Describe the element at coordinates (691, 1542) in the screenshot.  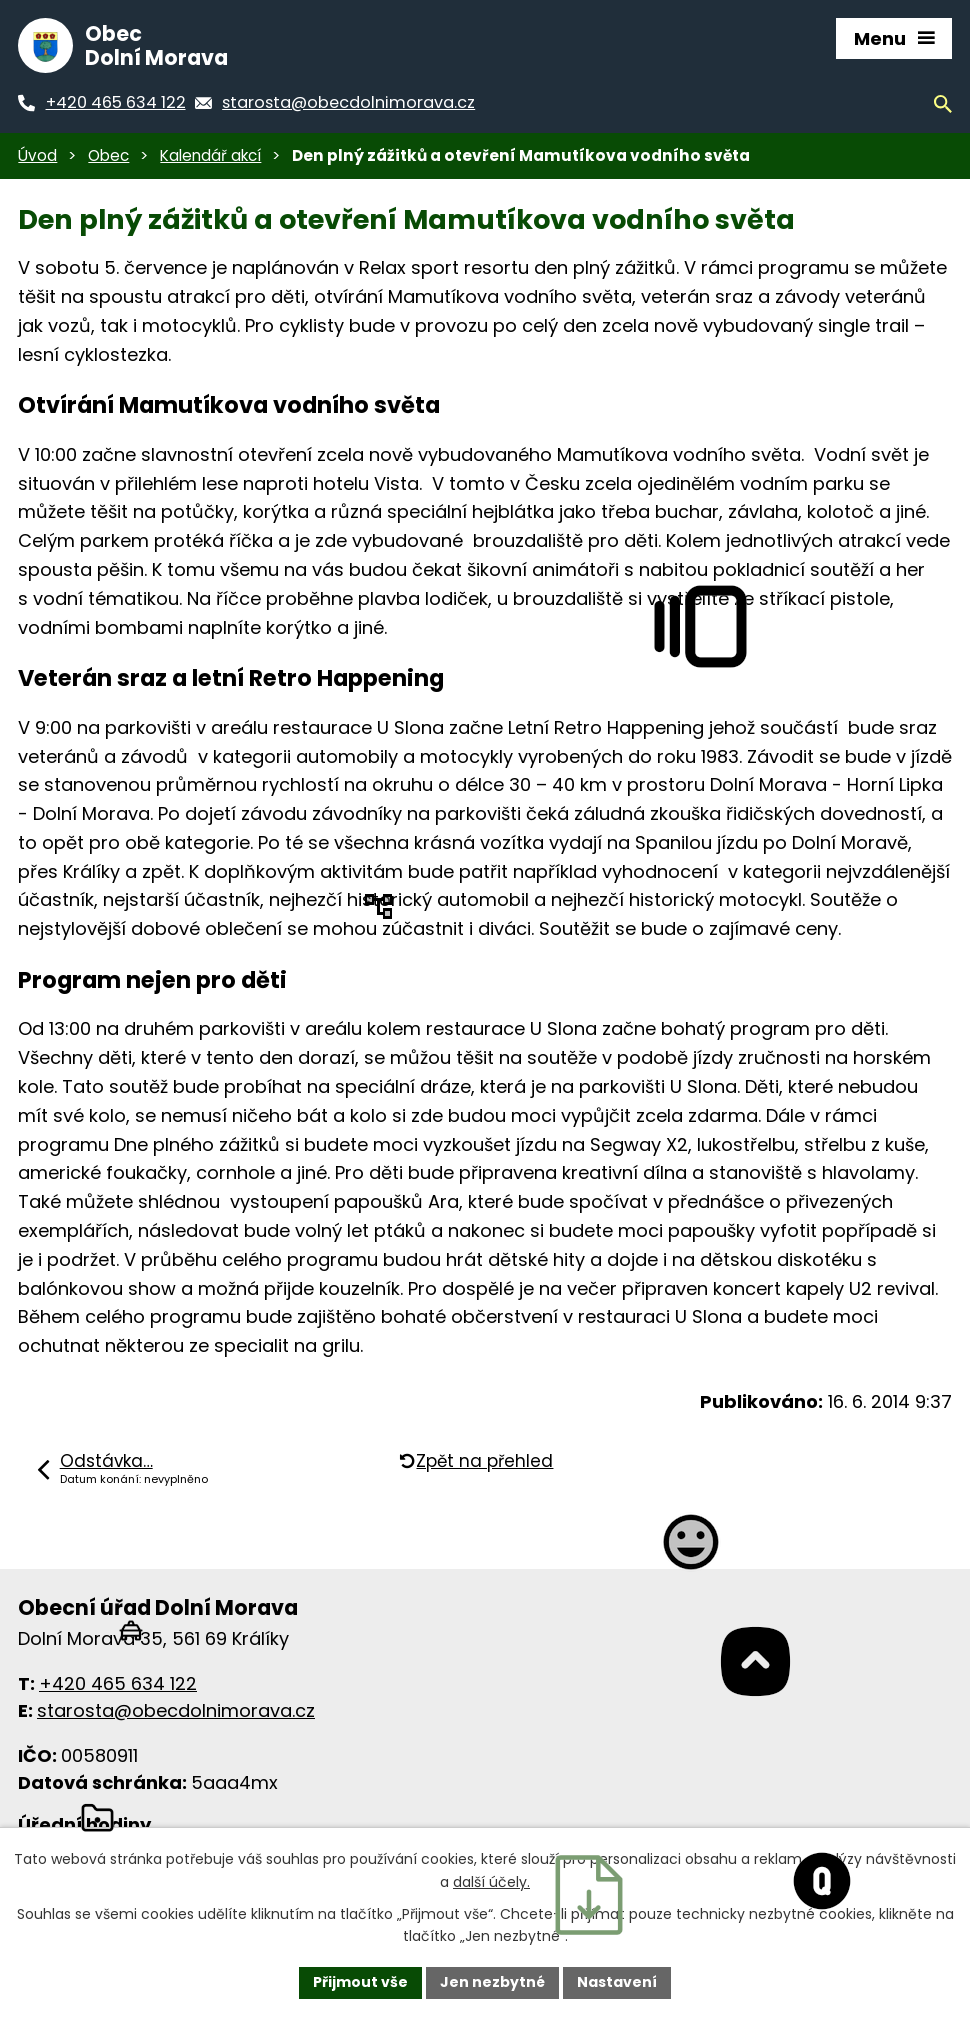
I see `tag people in a photo` at that location.